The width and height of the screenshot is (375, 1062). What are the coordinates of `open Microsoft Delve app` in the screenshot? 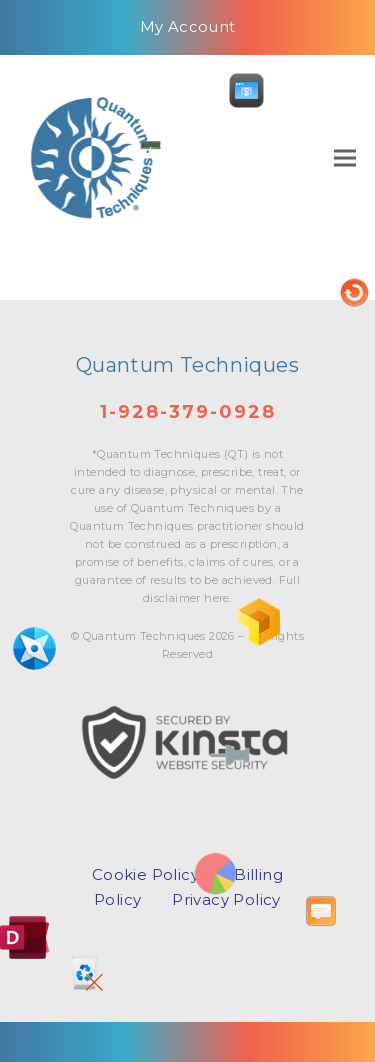 It's located at (24, 937).